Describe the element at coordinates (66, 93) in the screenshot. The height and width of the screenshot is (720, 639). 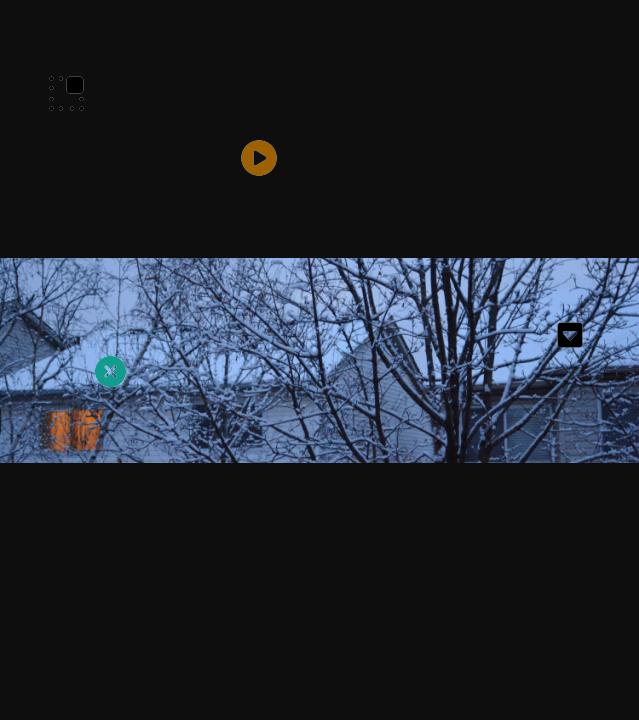
I see `align element to top-right corner` at that location.